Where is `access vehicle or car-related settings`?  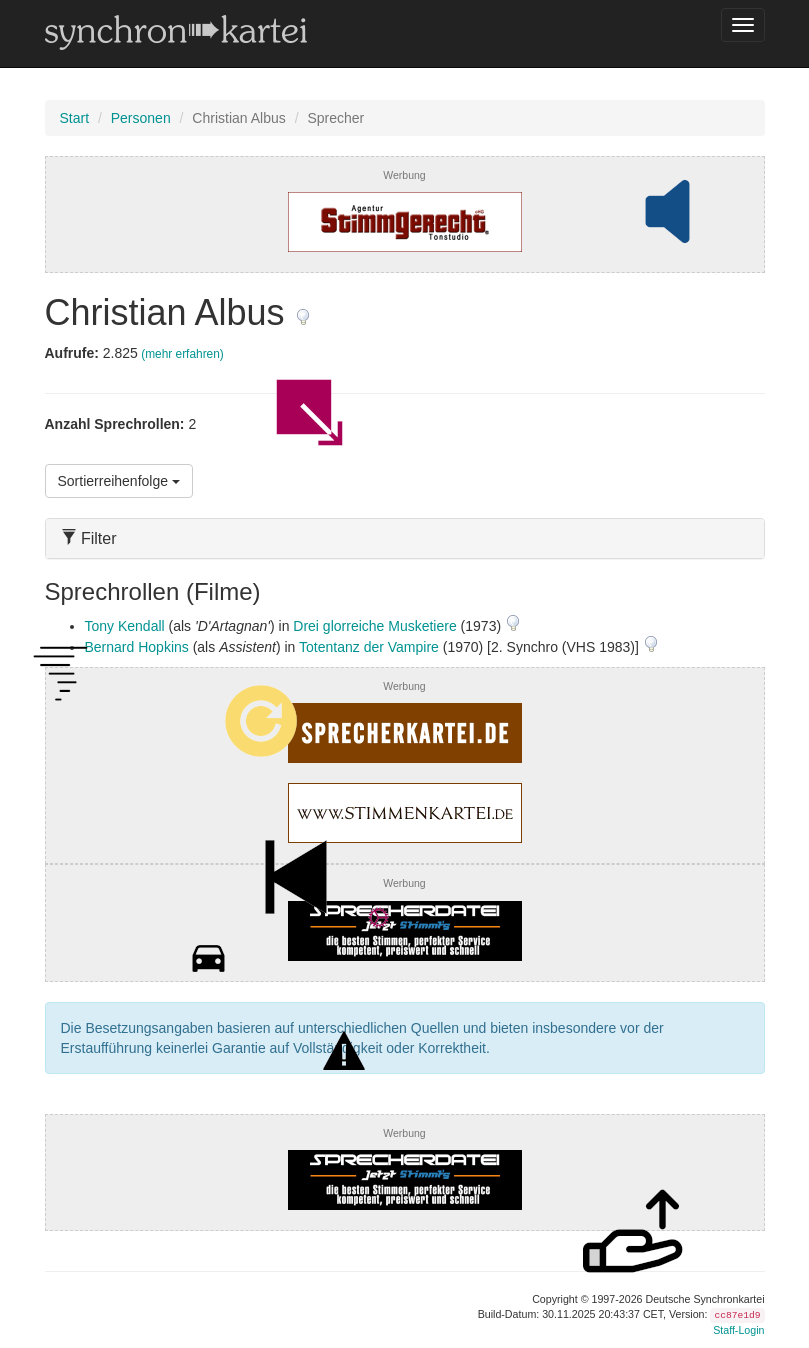
access vehicle or car-related settings is located at coordinates (208, 958).